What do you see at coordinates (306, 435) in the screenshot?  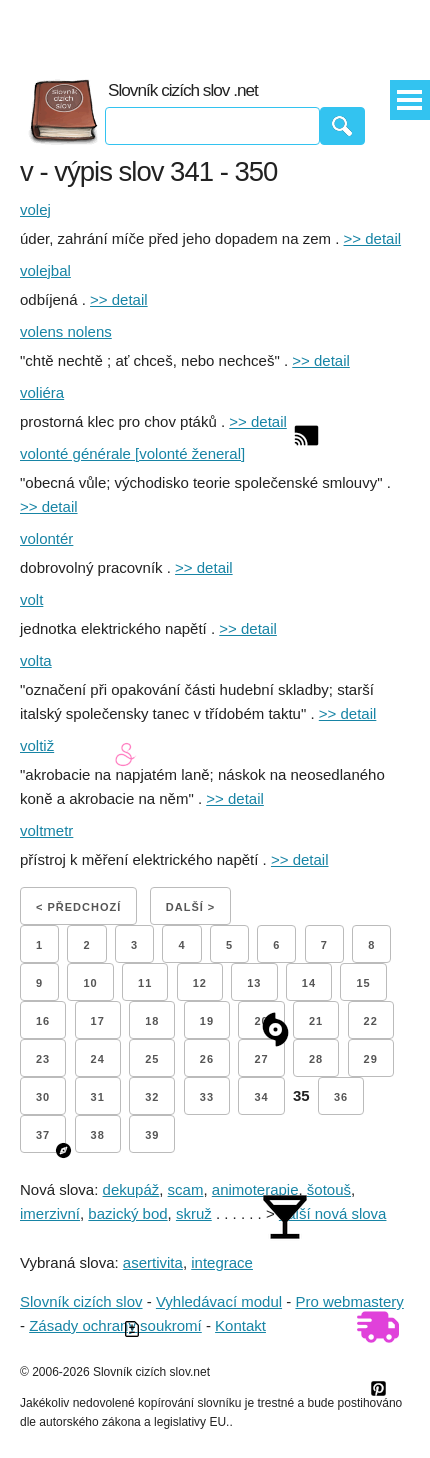 I see `cast your screen to another device` at bounding box center [306, 435].